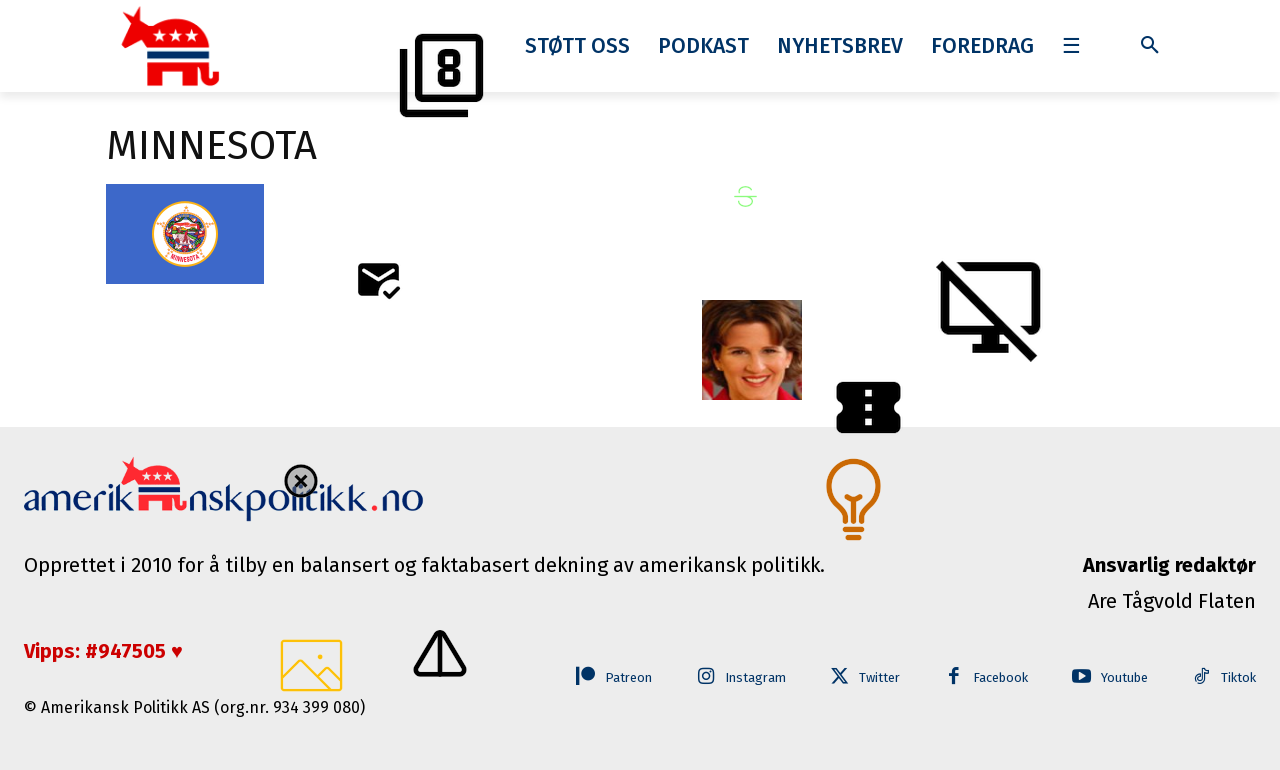 Image resolution: width=1280 pixels, height=770 pixels. What do you see at coordinates (378, 279) in the screenshot?
I see `mark email as read` at bounding box center [378, 279].